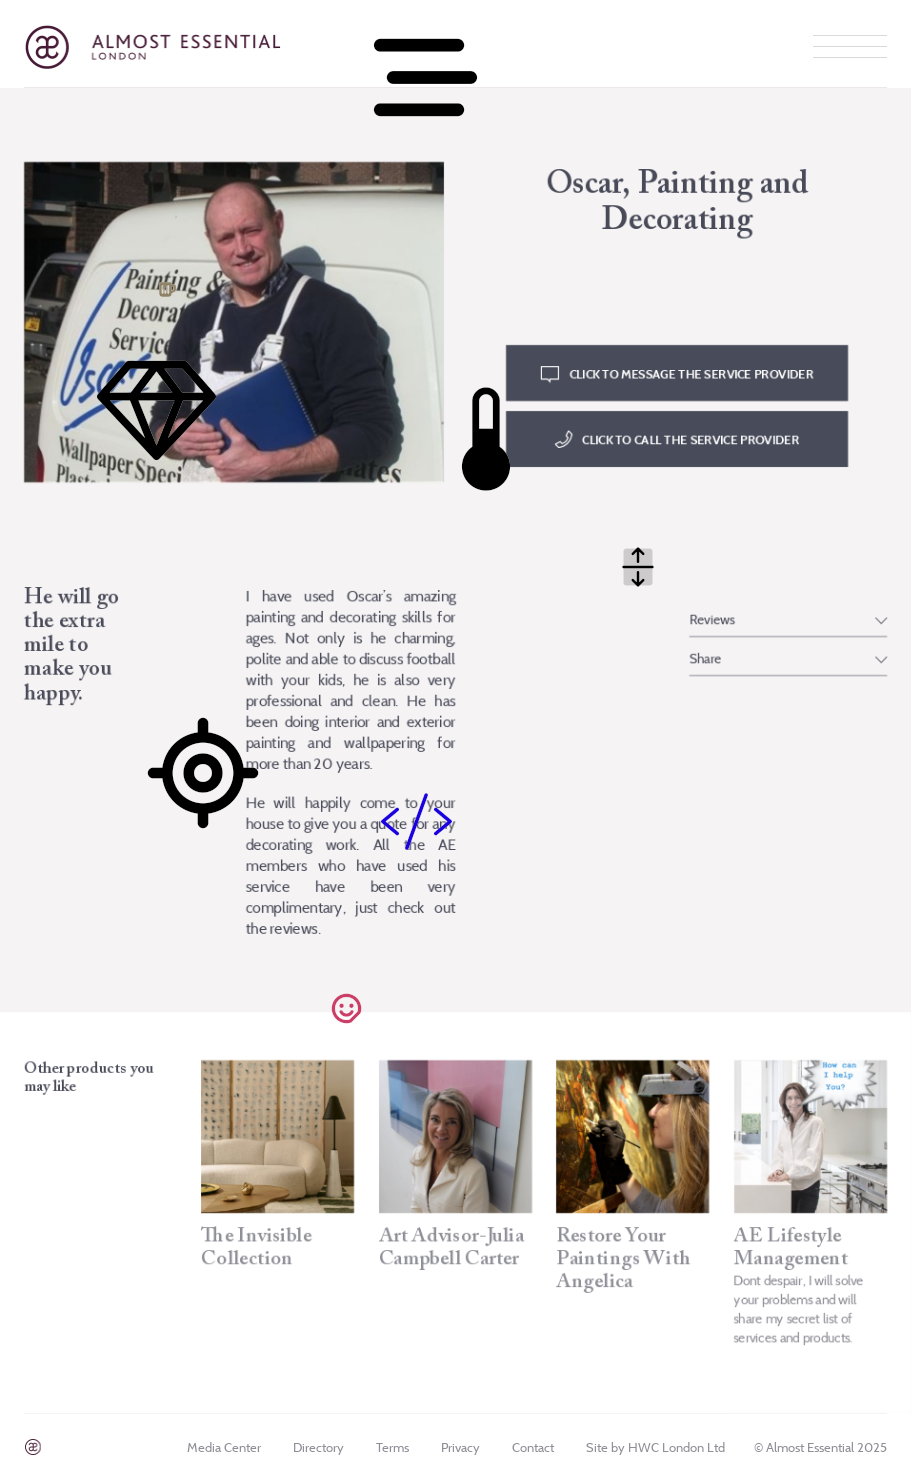 This screenshot has height=1477, width=911. What do you see at coordinates (486, 439) in the screenshot?
I see `view current temperature reading` at bounding box center [486, 439].